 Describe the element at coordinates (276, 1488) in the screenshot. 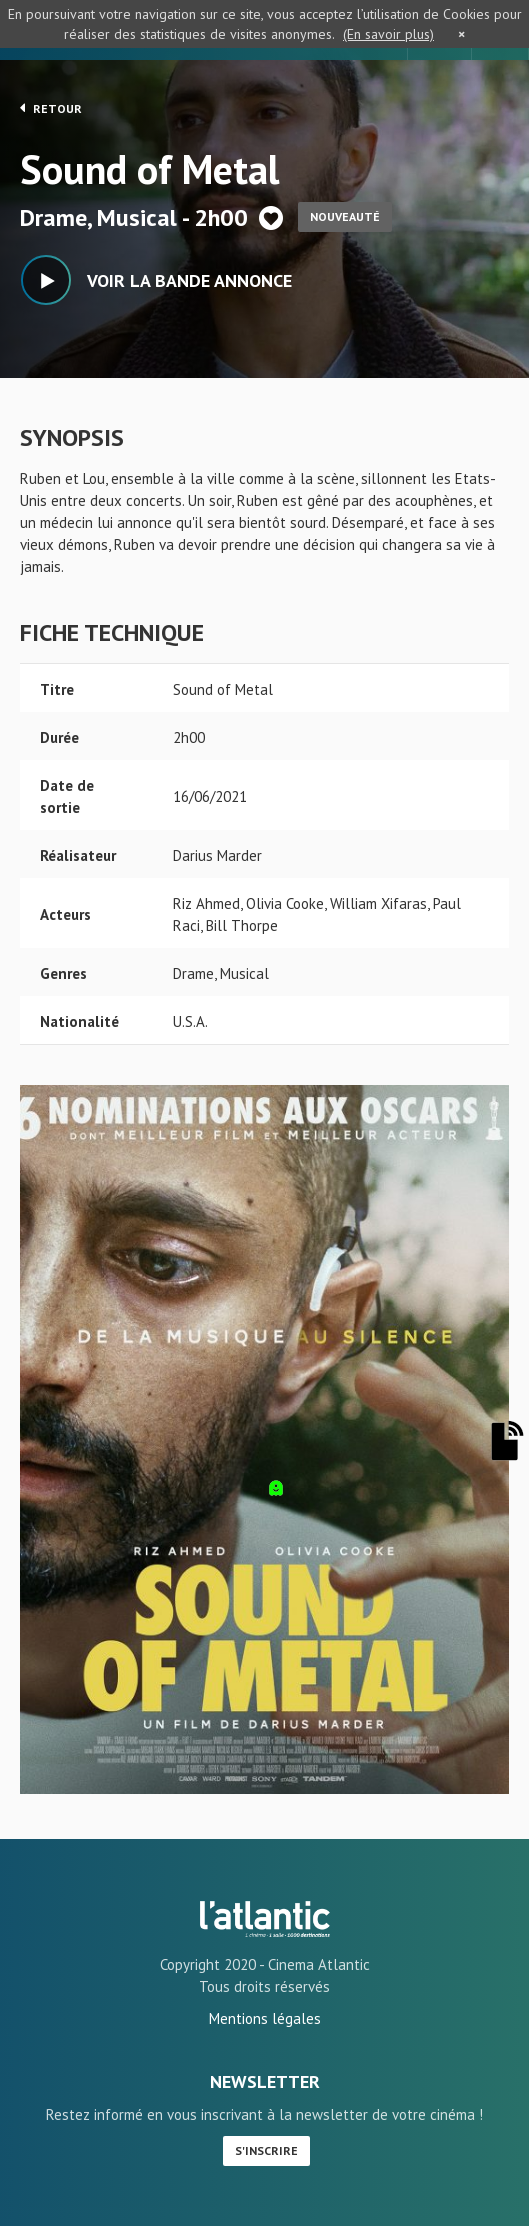

I see `friendly ghost avatar or profile icon` at that location.